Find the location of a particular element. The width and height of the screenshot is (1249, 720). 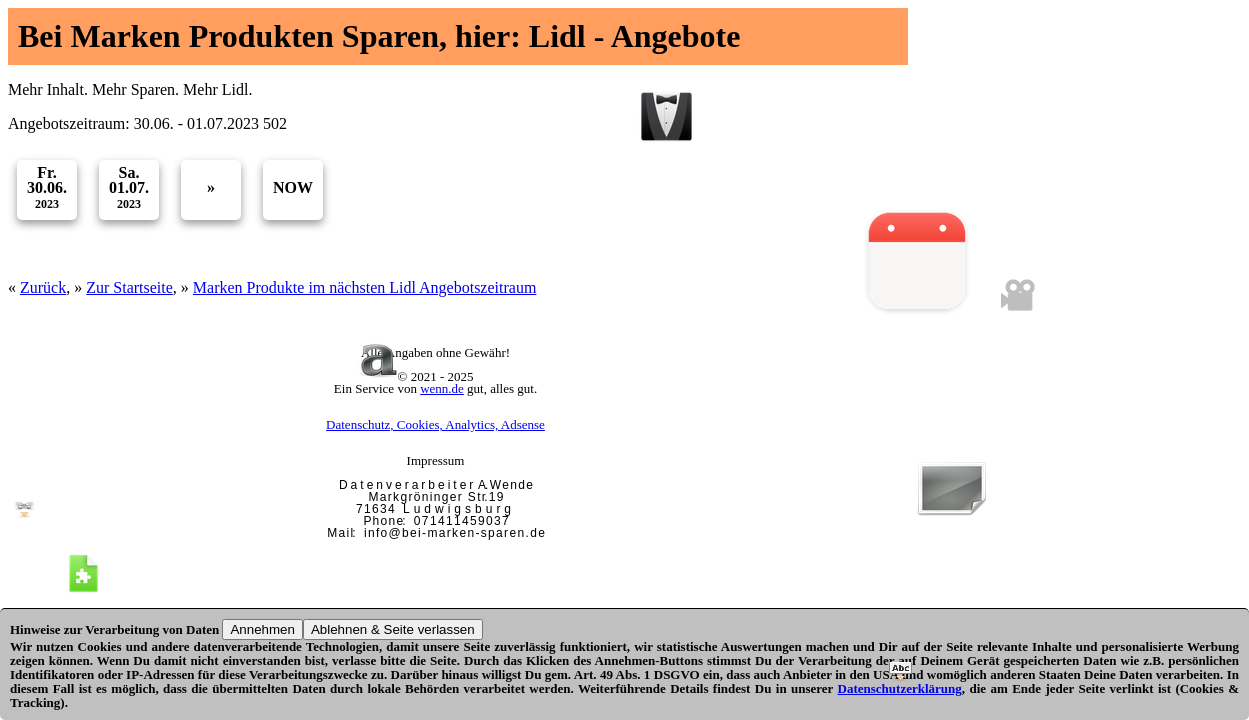

a browser or app extension file is located at coordinates (121, 574).